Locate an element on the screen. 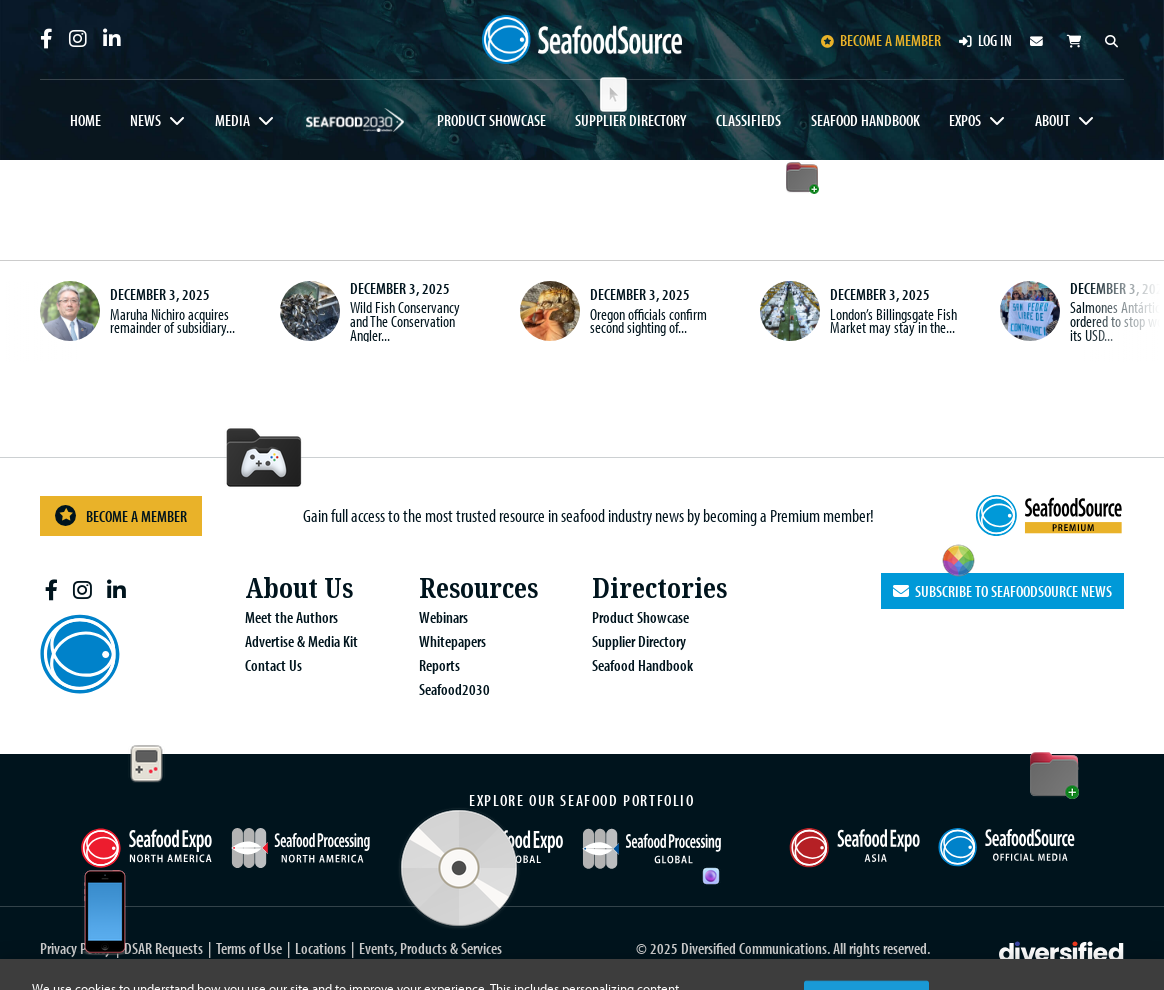  open color settings panel is located at coordinates (958, 560).